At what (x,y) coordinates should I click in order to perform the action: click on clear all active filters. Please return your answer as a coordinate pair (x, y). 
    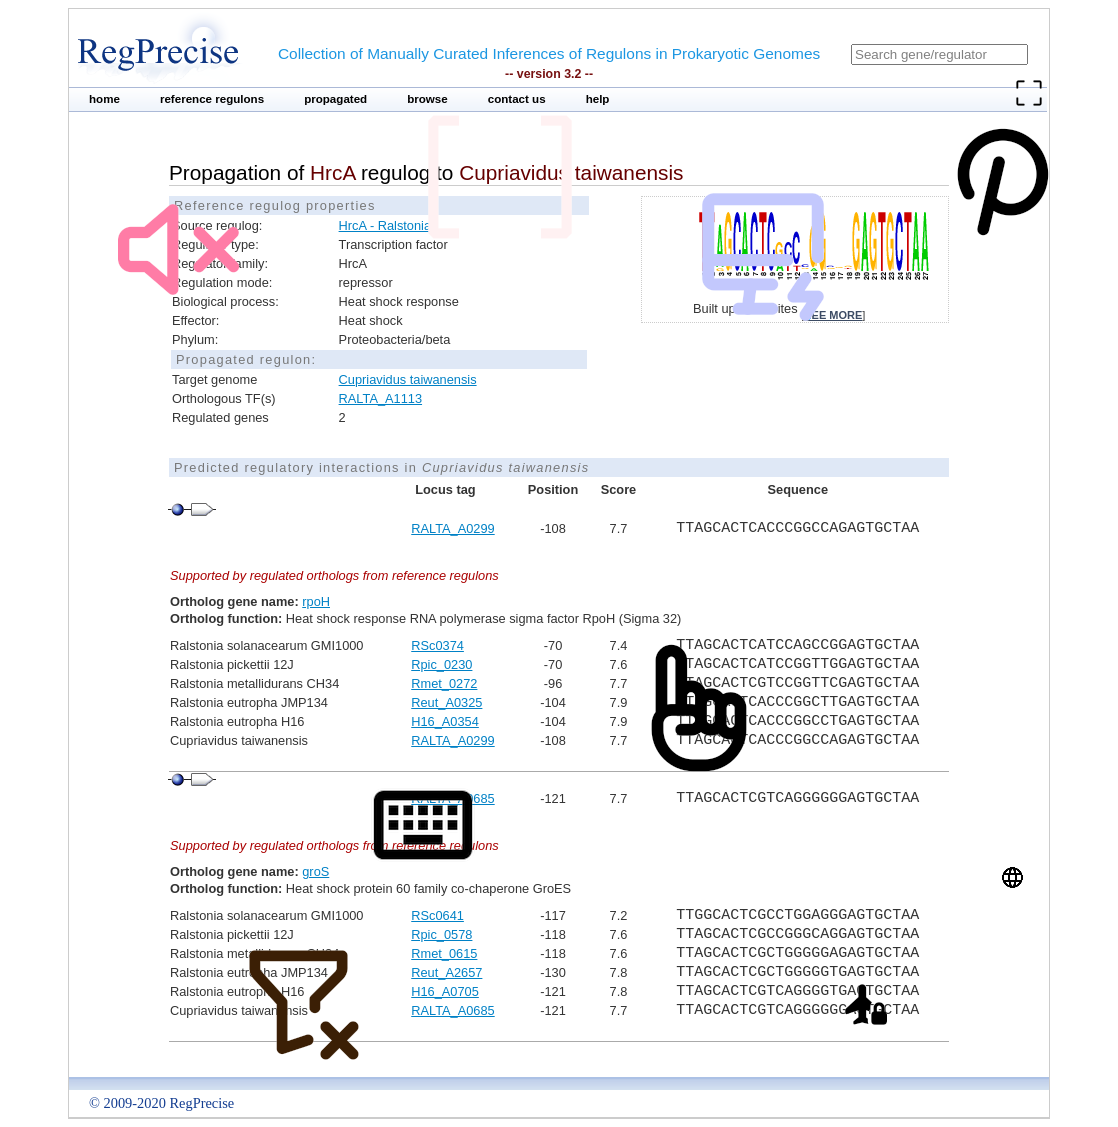
    Looking at the image, I should click on (298, 999).